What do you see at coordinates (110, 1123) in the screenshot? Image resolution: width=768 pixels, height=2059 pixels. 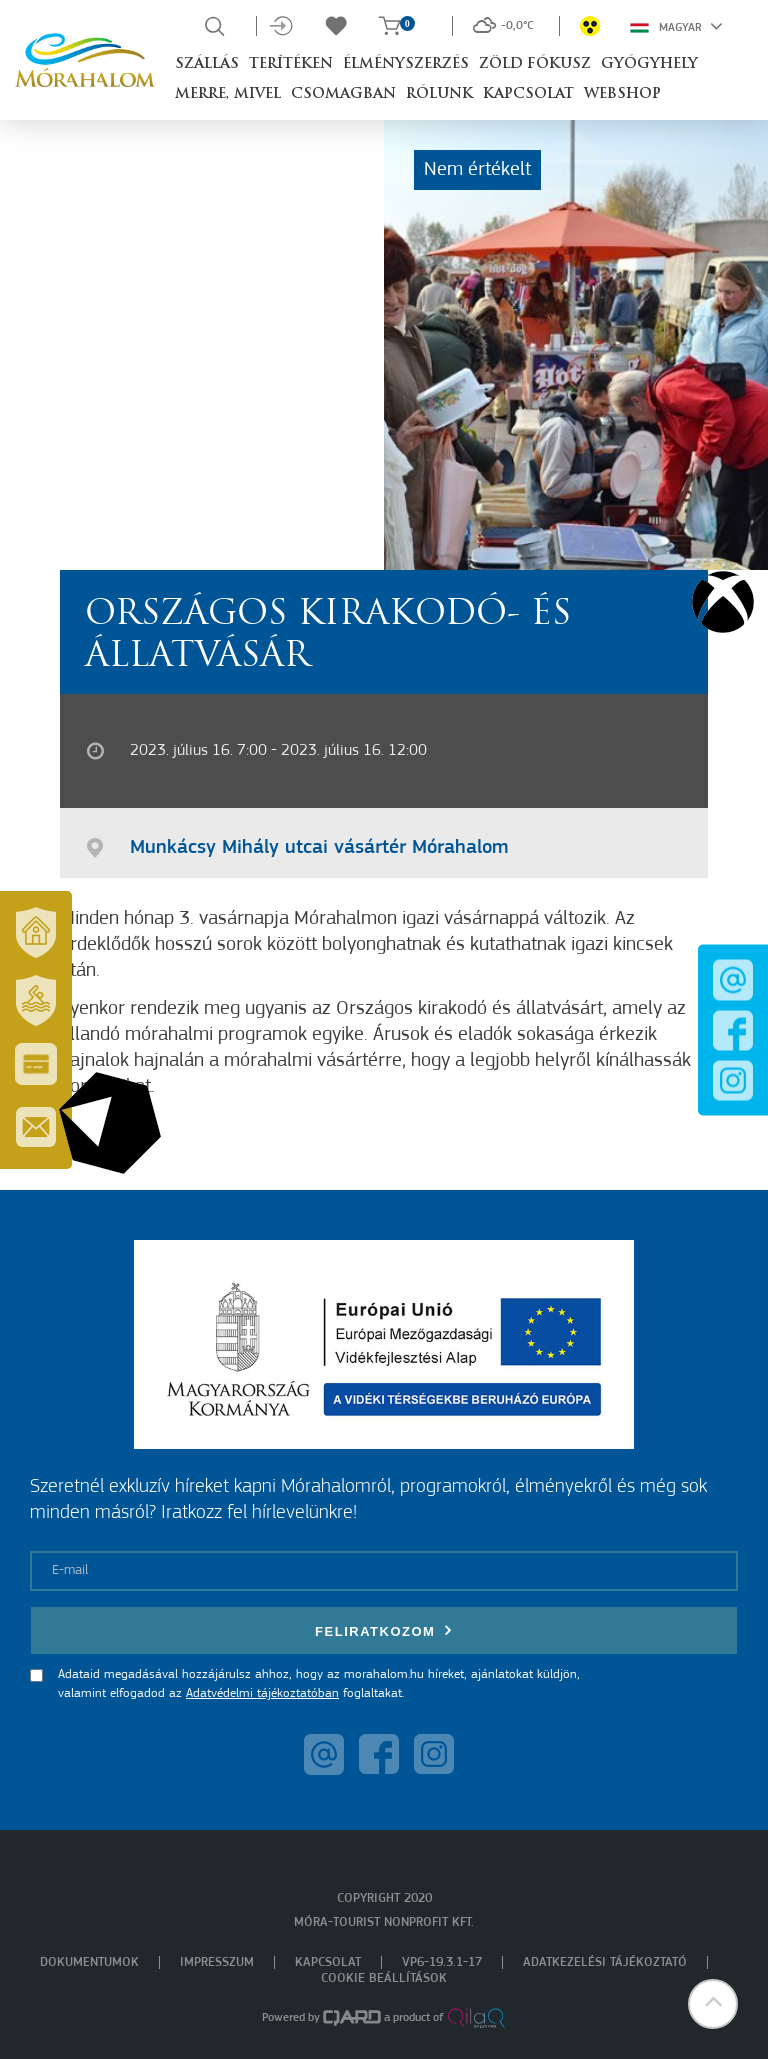 I see `crystal programming language logo` at bounding box center [110, 1123].